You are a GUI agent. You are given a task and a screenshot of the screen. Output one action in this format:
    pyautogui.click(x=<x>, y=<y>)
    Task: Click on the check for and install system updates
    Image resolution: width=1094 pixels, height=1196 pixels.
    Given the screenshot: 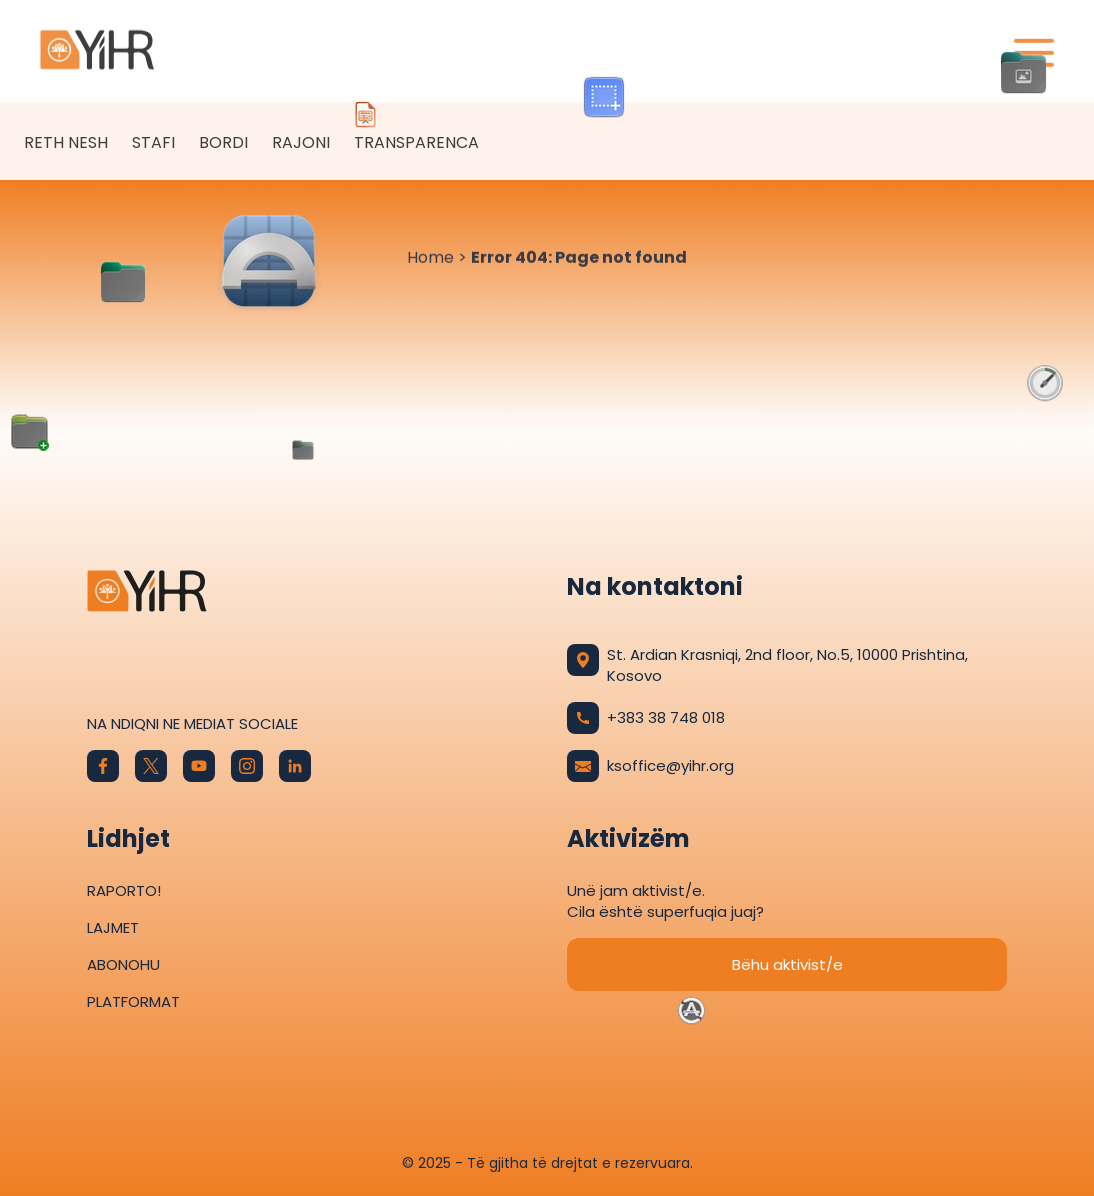 What is the action you would take?
    pyautogui.click(x=691, y=1010)
    